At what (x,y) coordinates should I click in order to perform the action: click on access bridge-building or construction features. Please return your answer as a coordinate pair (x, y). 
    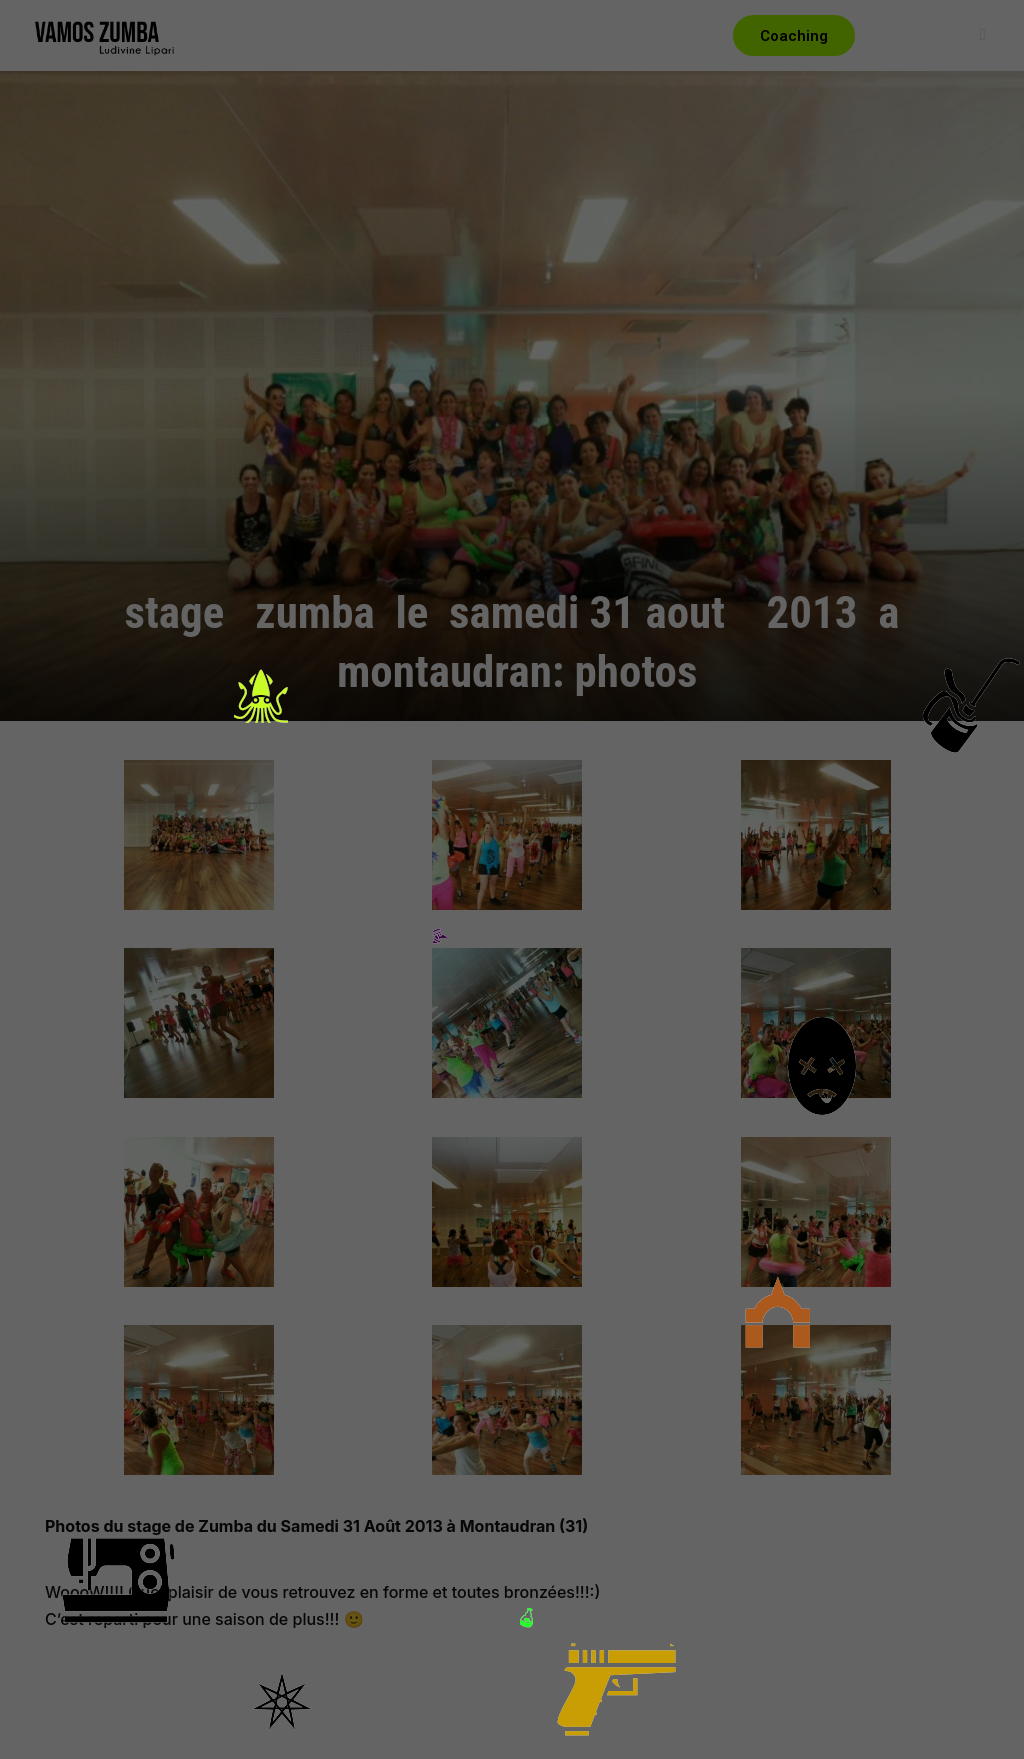
    Looking at the image, I should click on (778, 1312).